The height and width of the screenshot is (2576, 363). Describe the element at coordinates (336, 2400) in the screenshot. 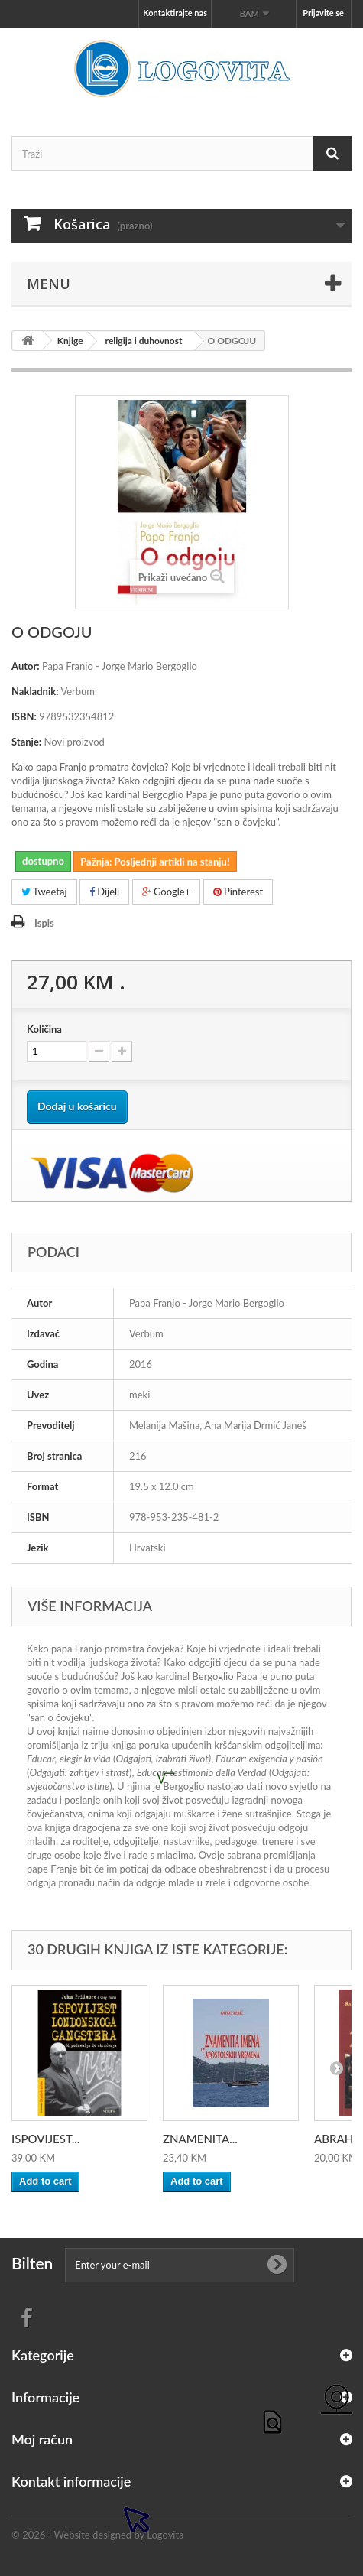

I see `access webcam or camera settings` at that location.